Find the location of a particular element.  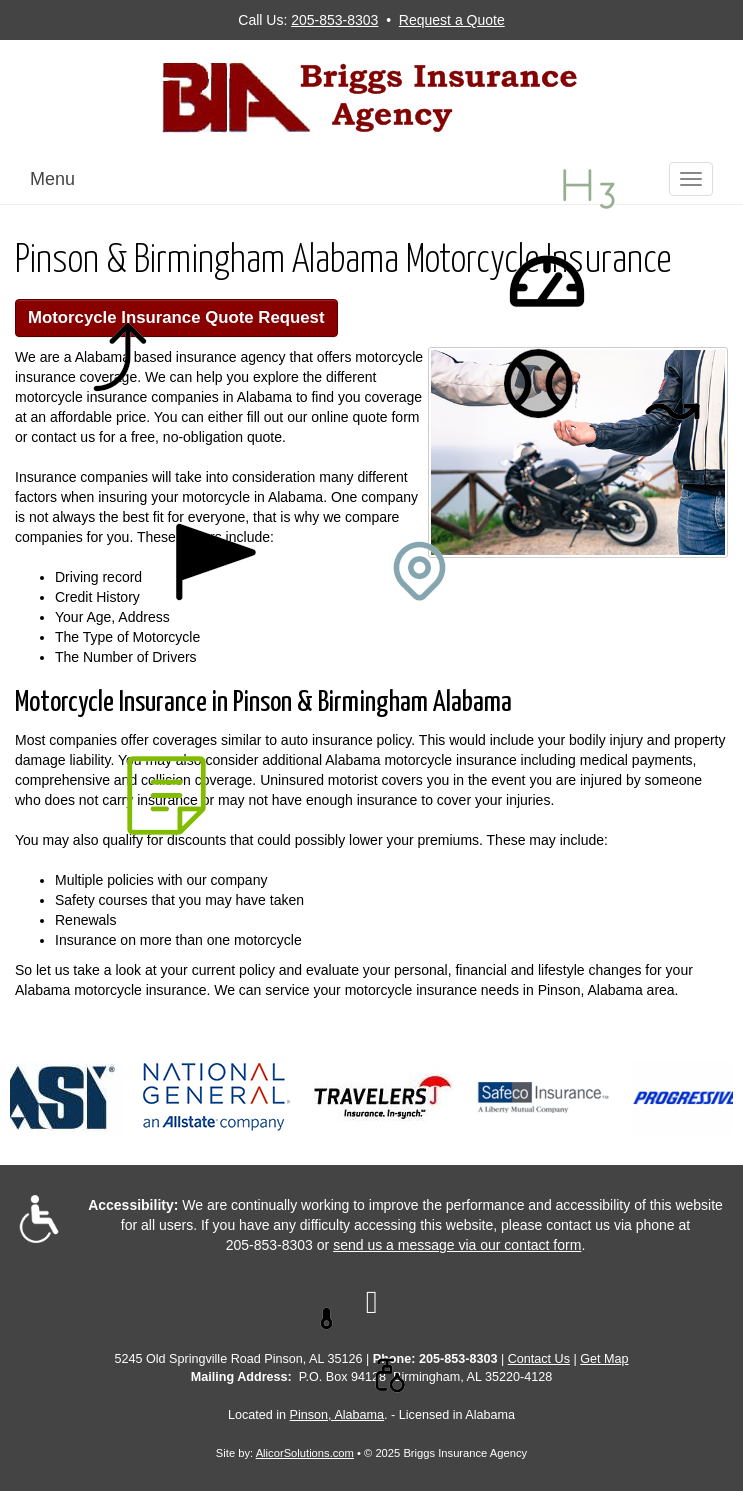

format text as heading level 3 is located at coordinates (586, 188).